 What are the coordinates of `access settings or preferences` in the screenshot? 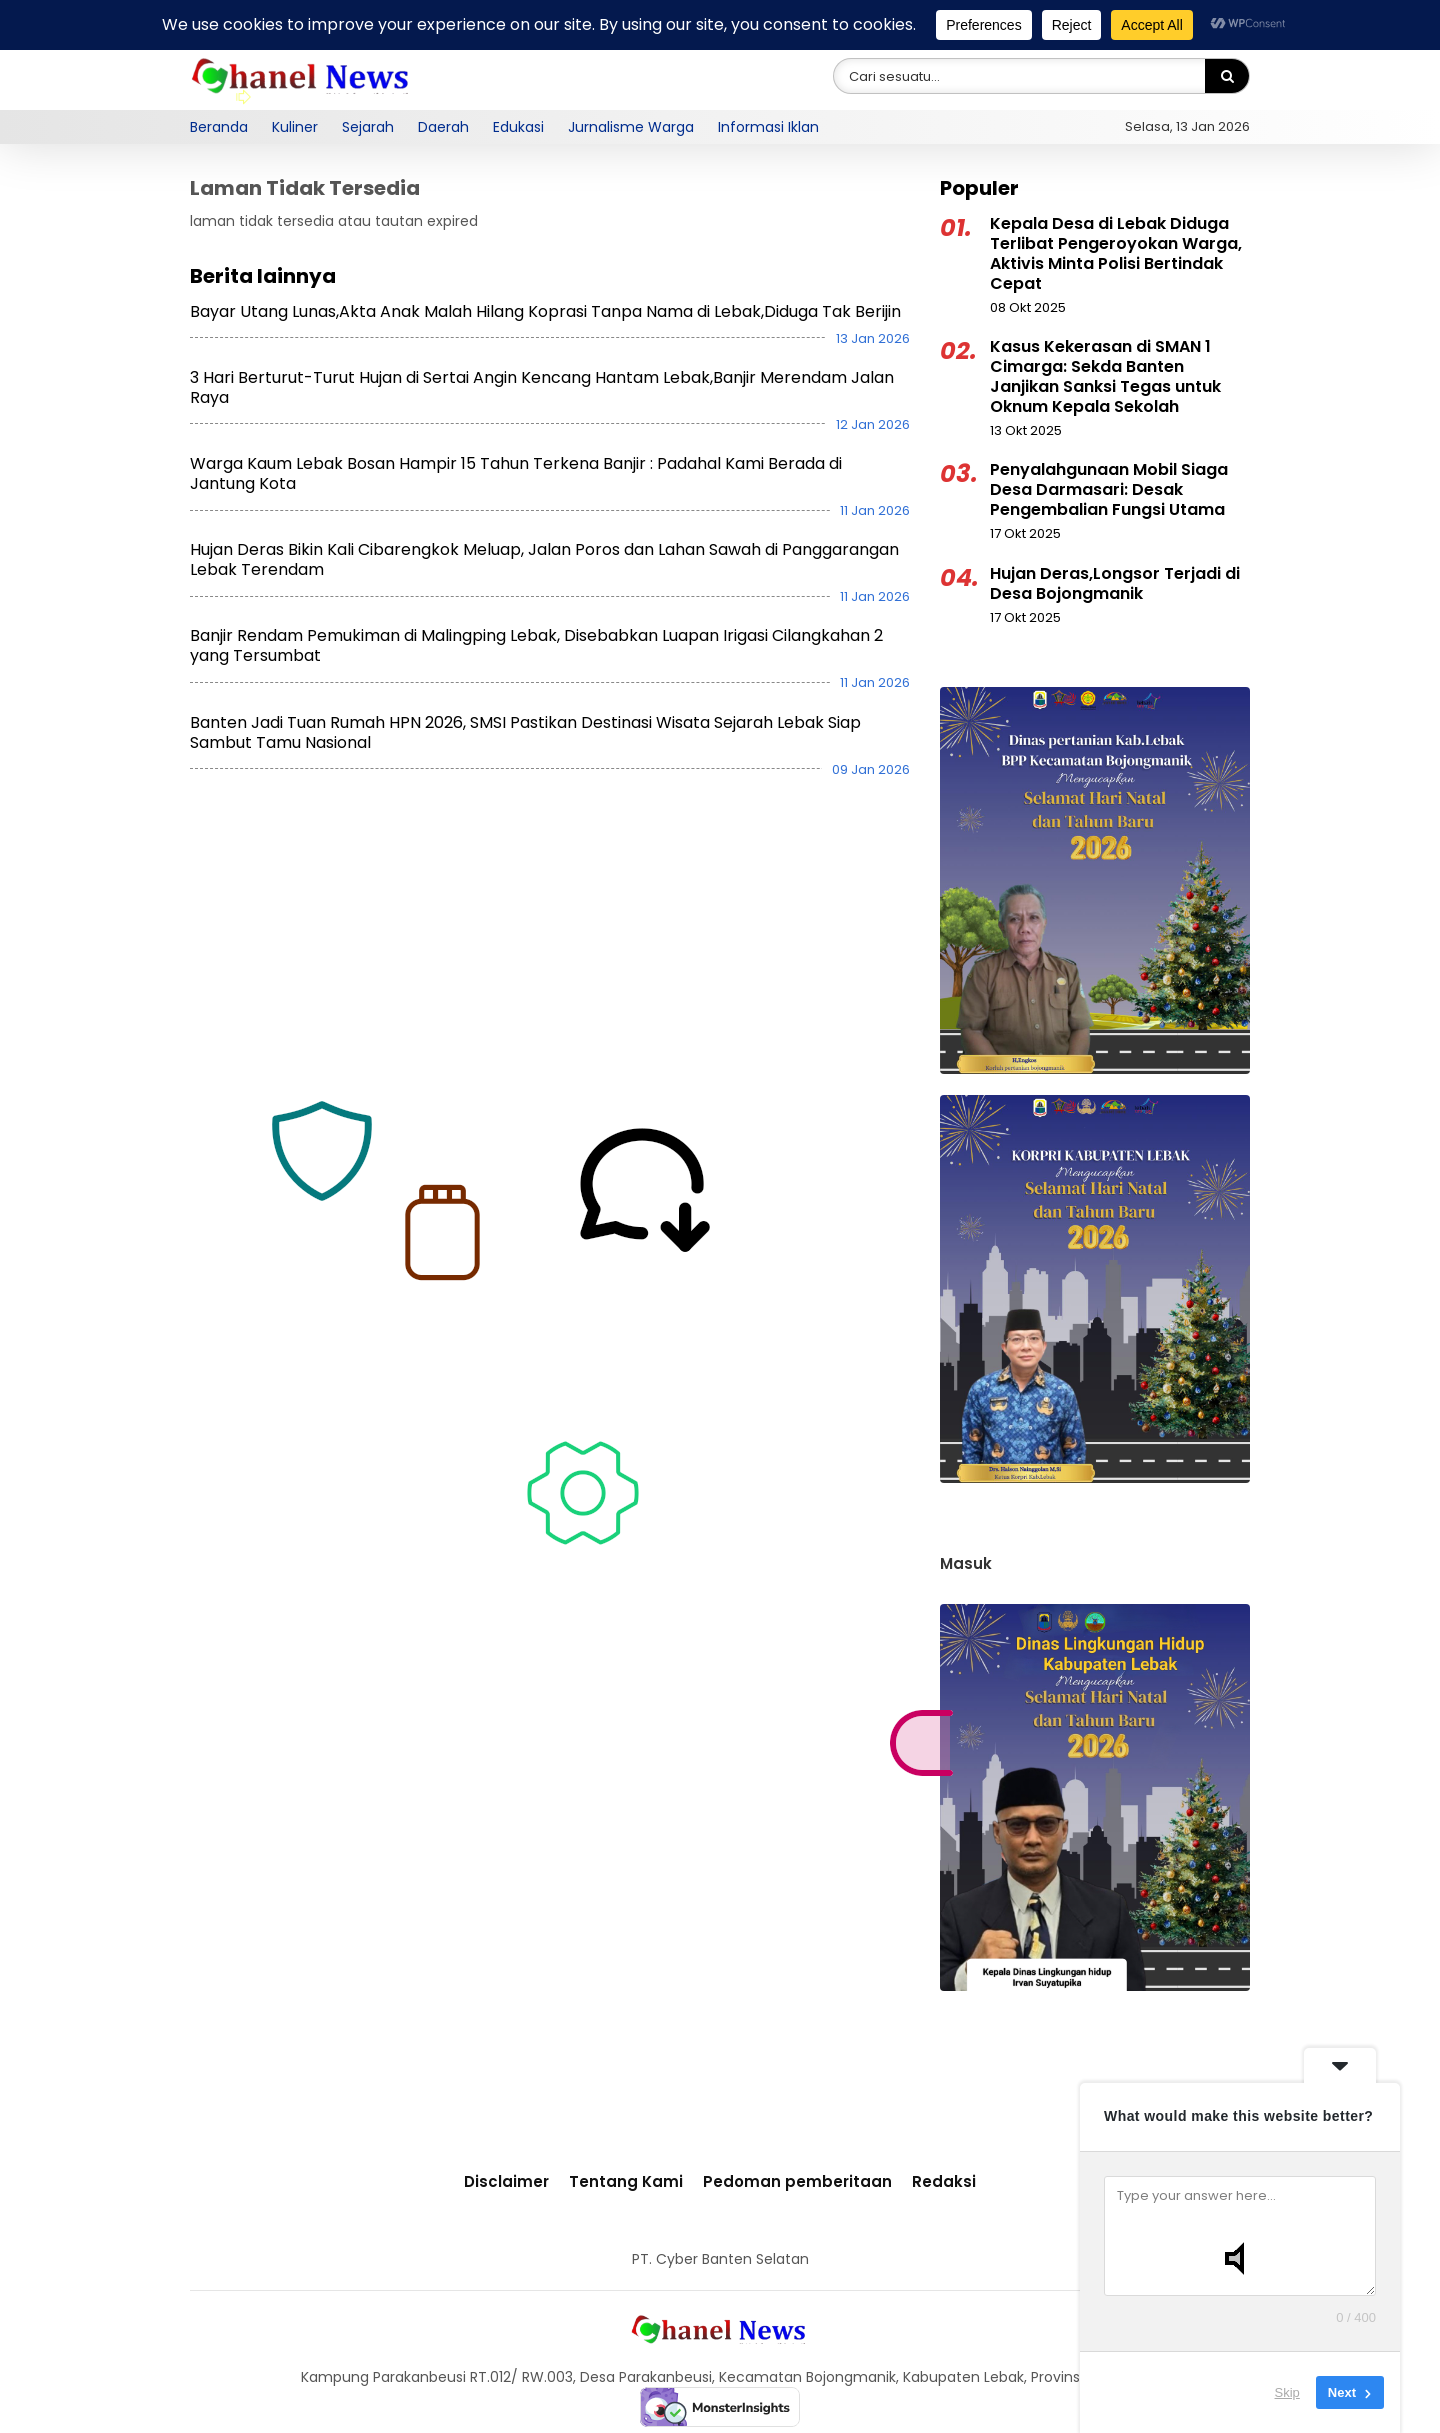 It's located at (583, 1493).